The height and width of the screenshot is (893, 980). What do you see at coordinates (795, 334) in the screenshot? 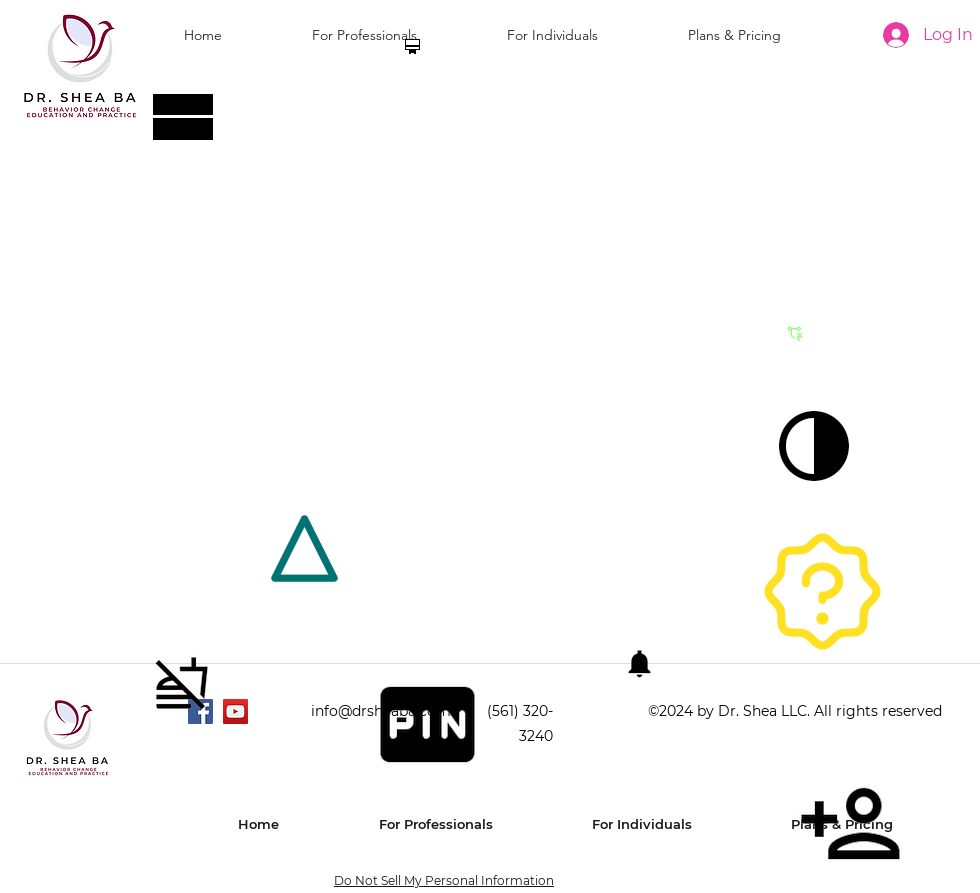
I see `view rupee transaction history` at bounding box center [795, 334].